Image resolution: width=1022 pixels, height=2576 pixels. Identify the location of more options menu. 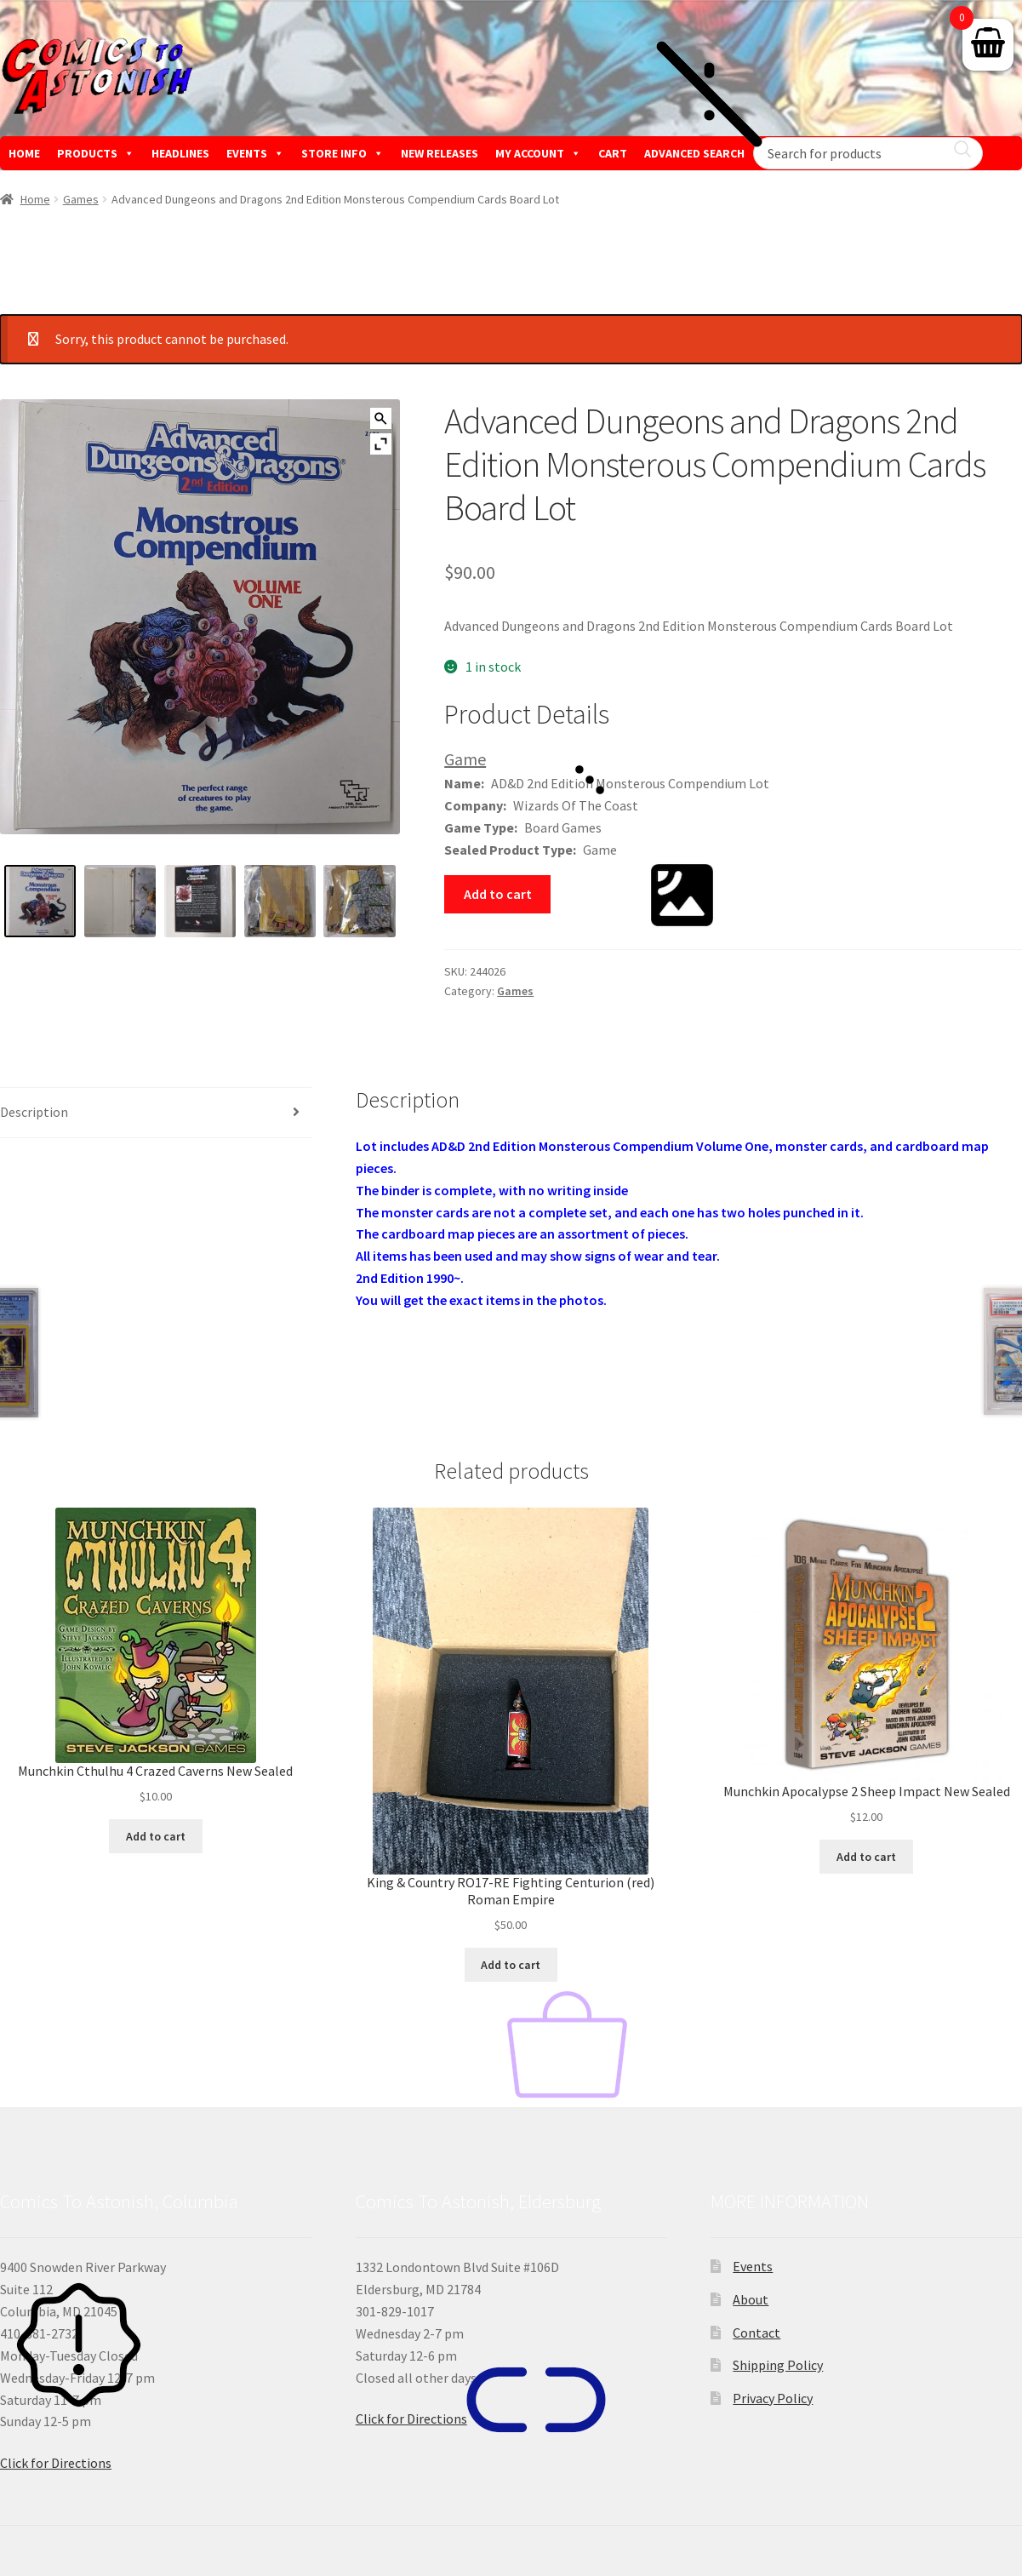
(590, 780).